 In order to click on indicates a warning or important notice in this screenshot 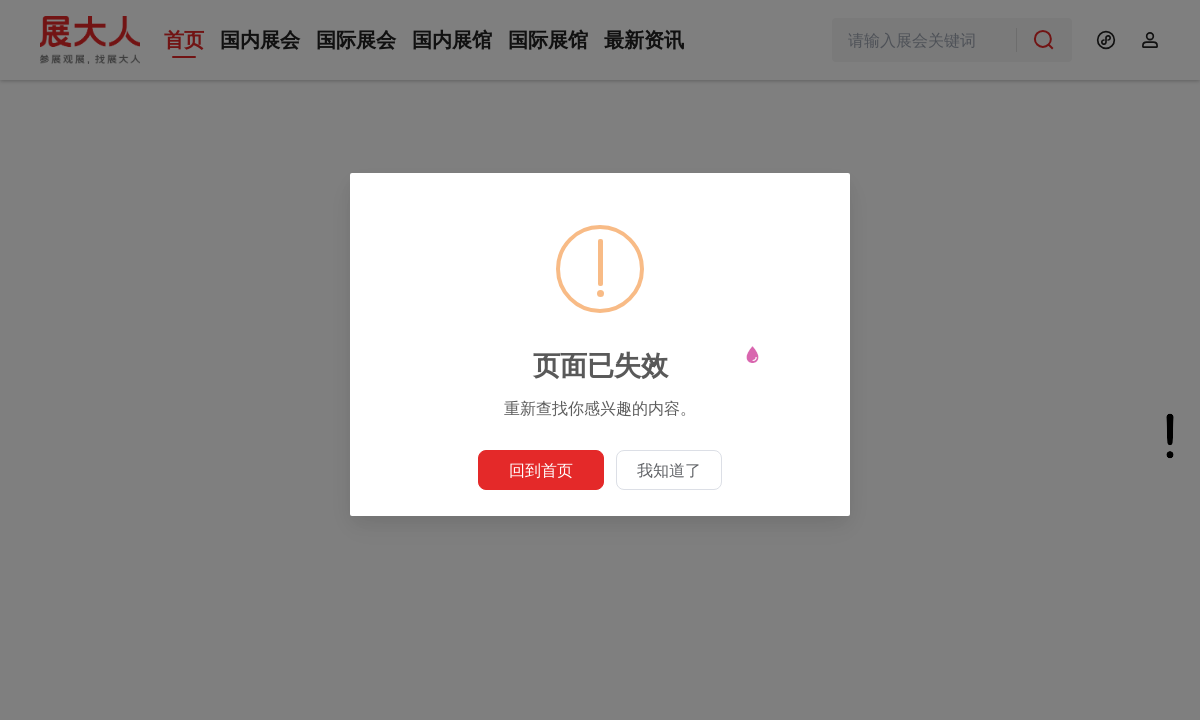, I will do `click(1170, 436)`.